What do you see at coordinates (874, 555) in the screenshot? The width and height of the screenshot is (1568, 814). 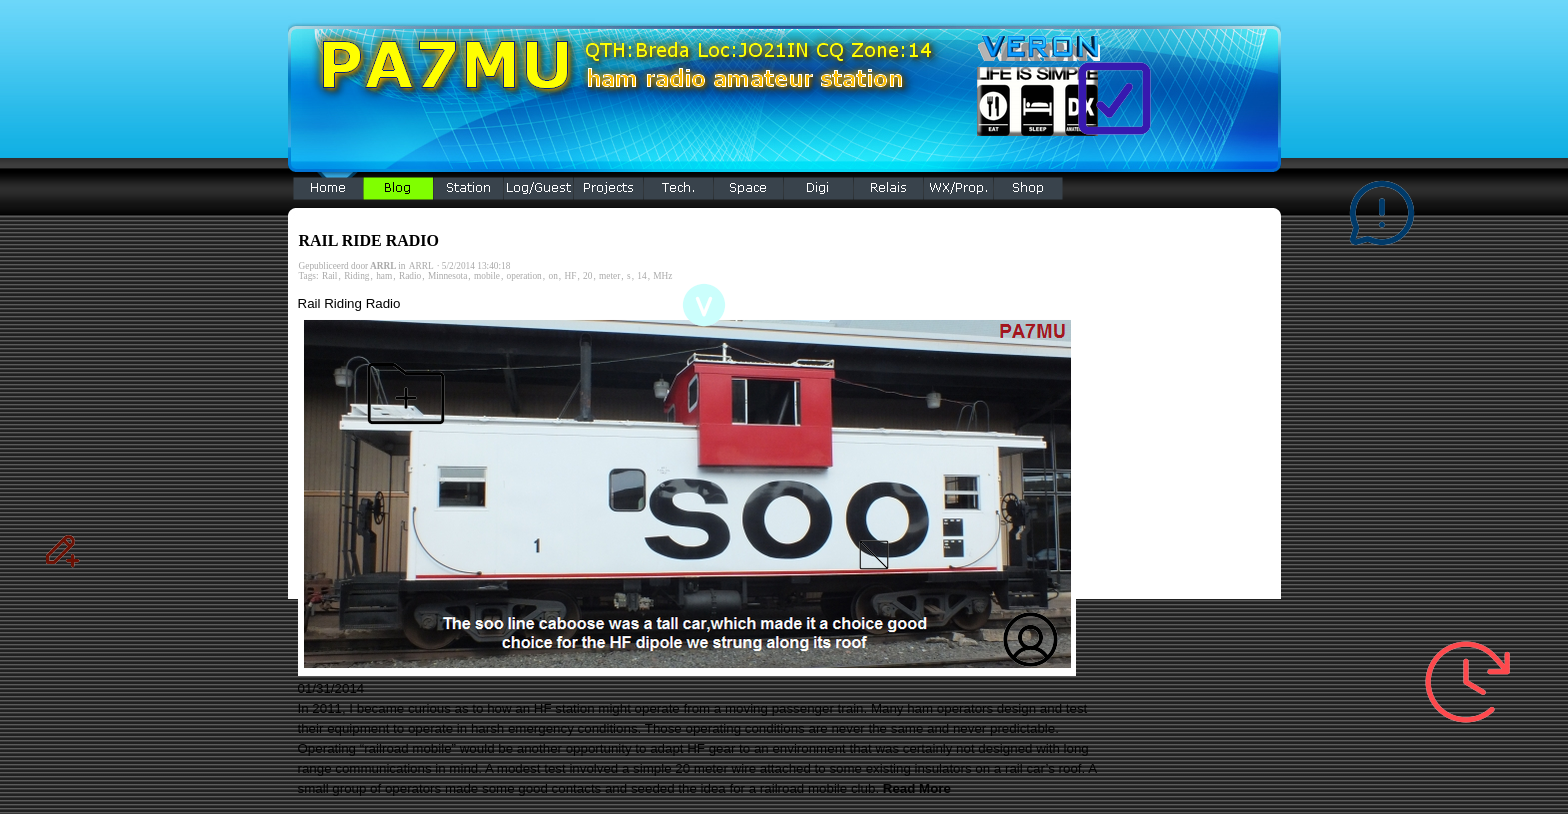 I see `placeholder for missing or unloaded image content` at bounding box center [874, 555].